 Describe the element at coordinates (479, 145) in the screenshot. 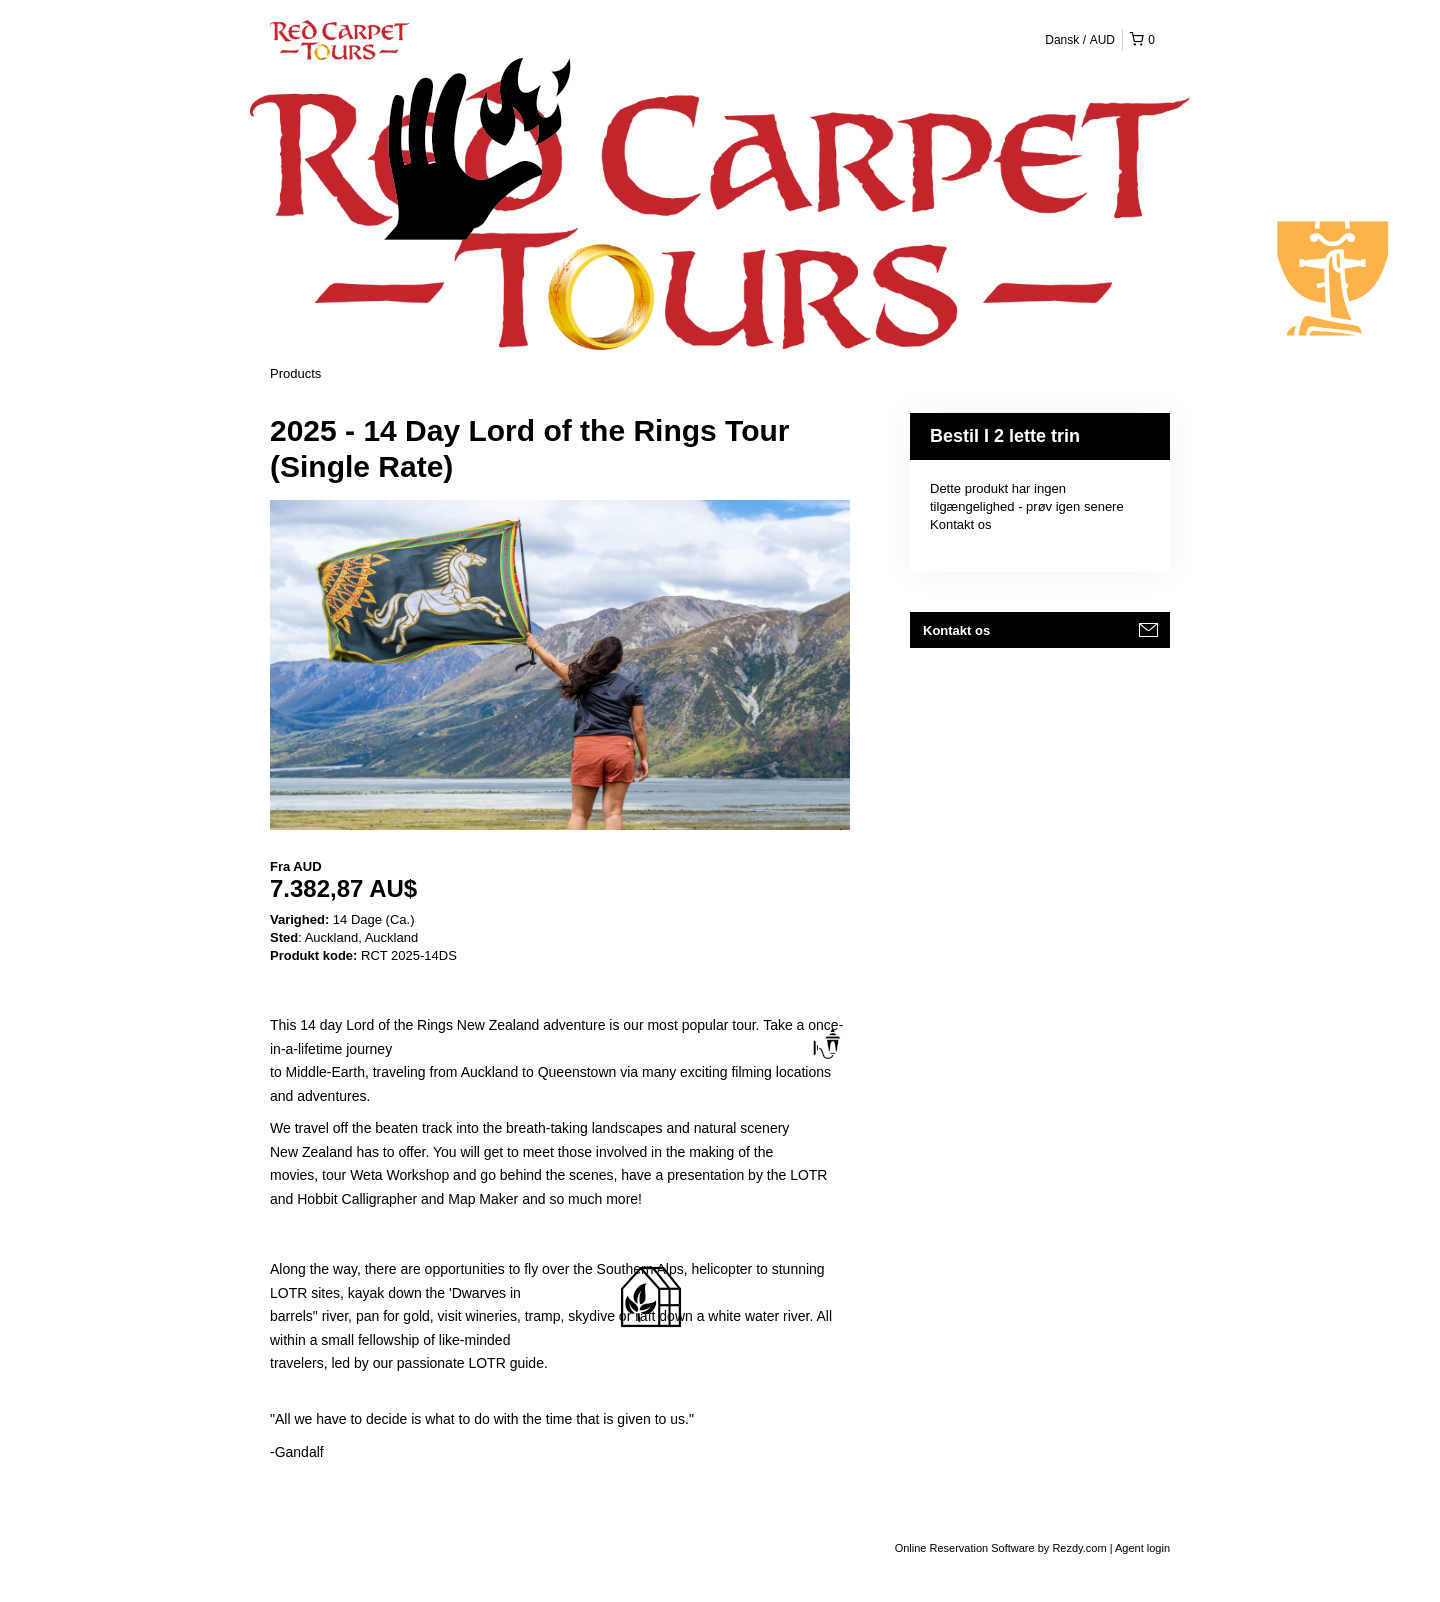

I see `cast a fire spell or ability` at that location.